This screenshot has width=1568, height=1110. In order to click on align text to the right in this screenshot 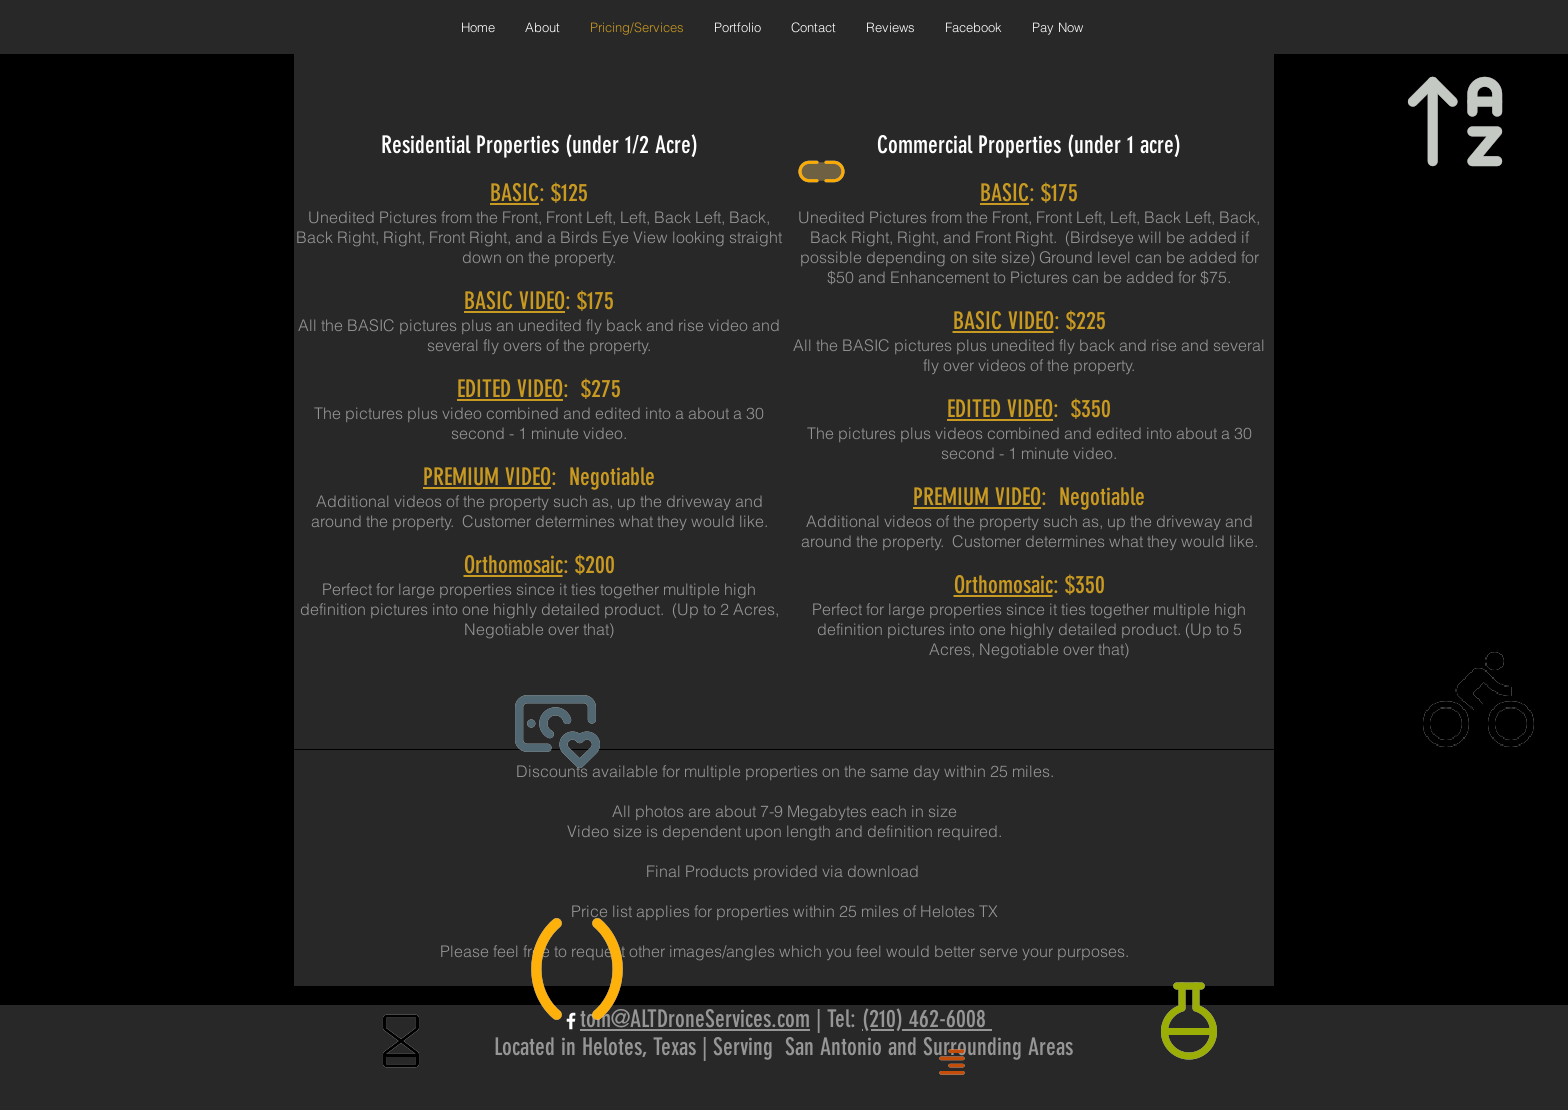, I will do `click(952, 1062)`.